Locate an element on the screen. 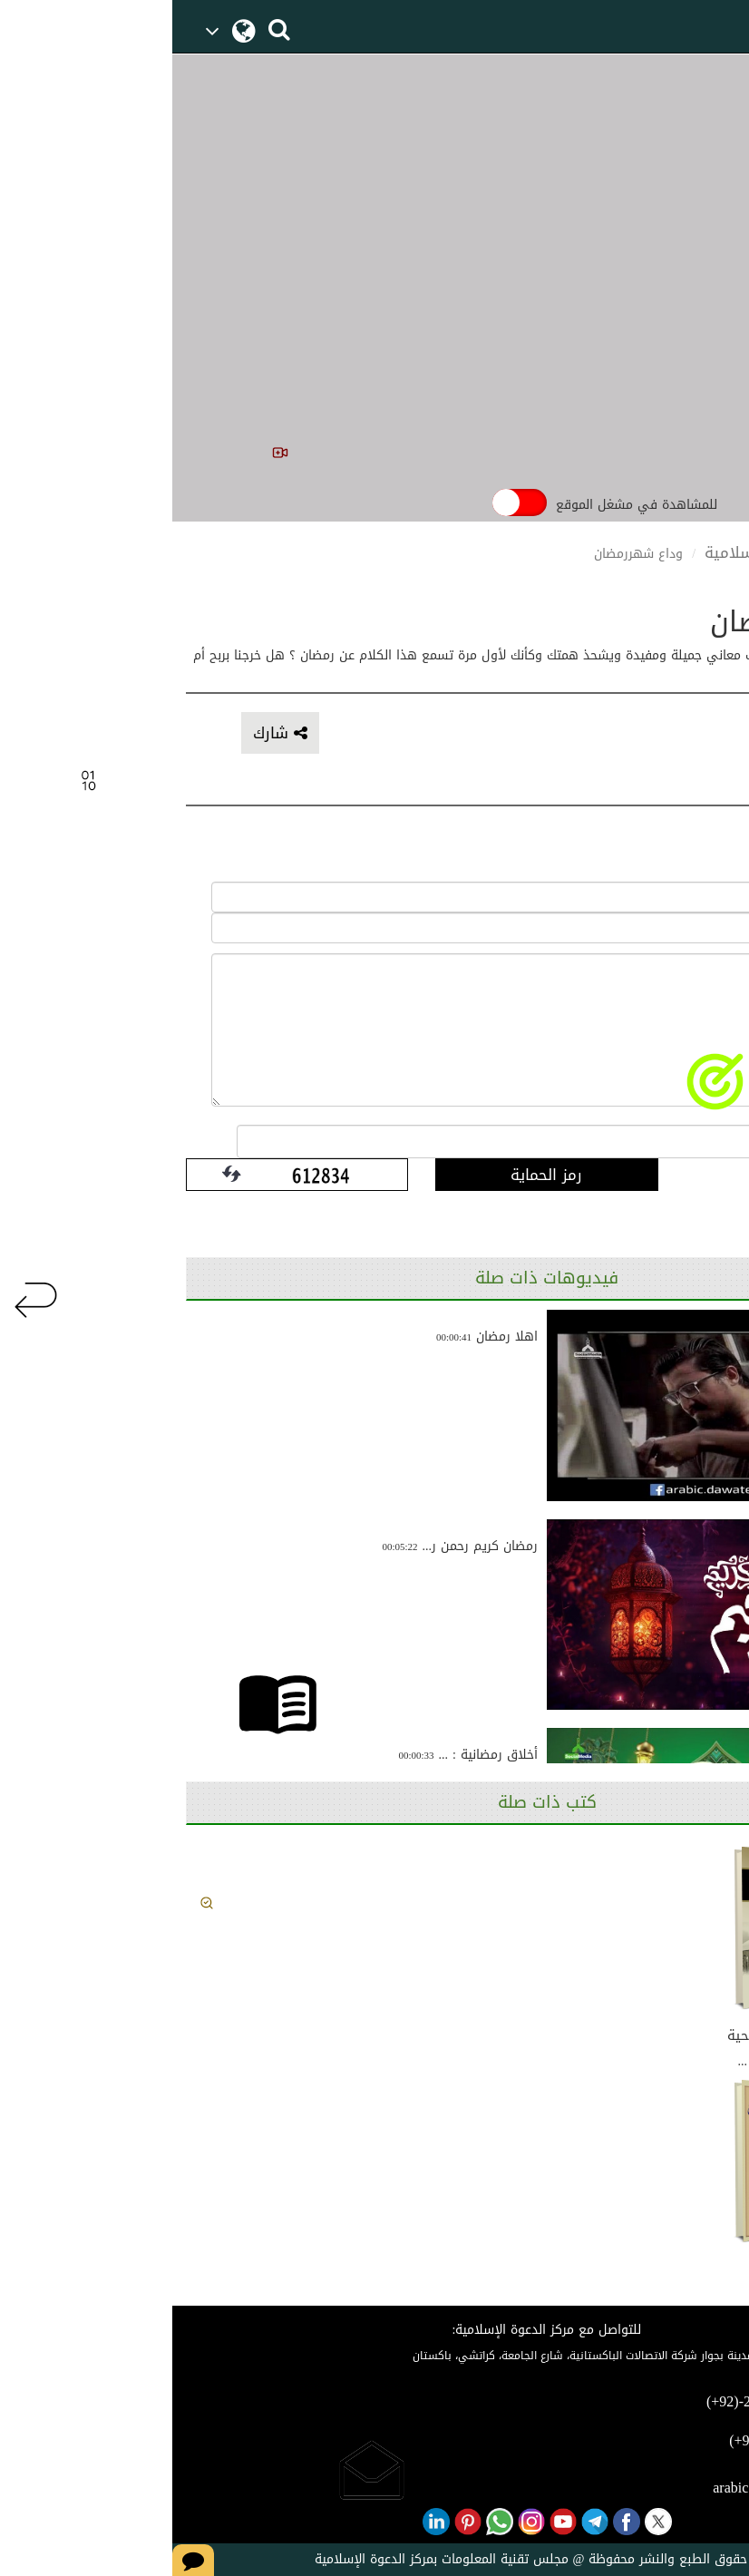 The height and width of the screenshot is (2576, 749). search completed successfully is located at coordinates (207, 1903).